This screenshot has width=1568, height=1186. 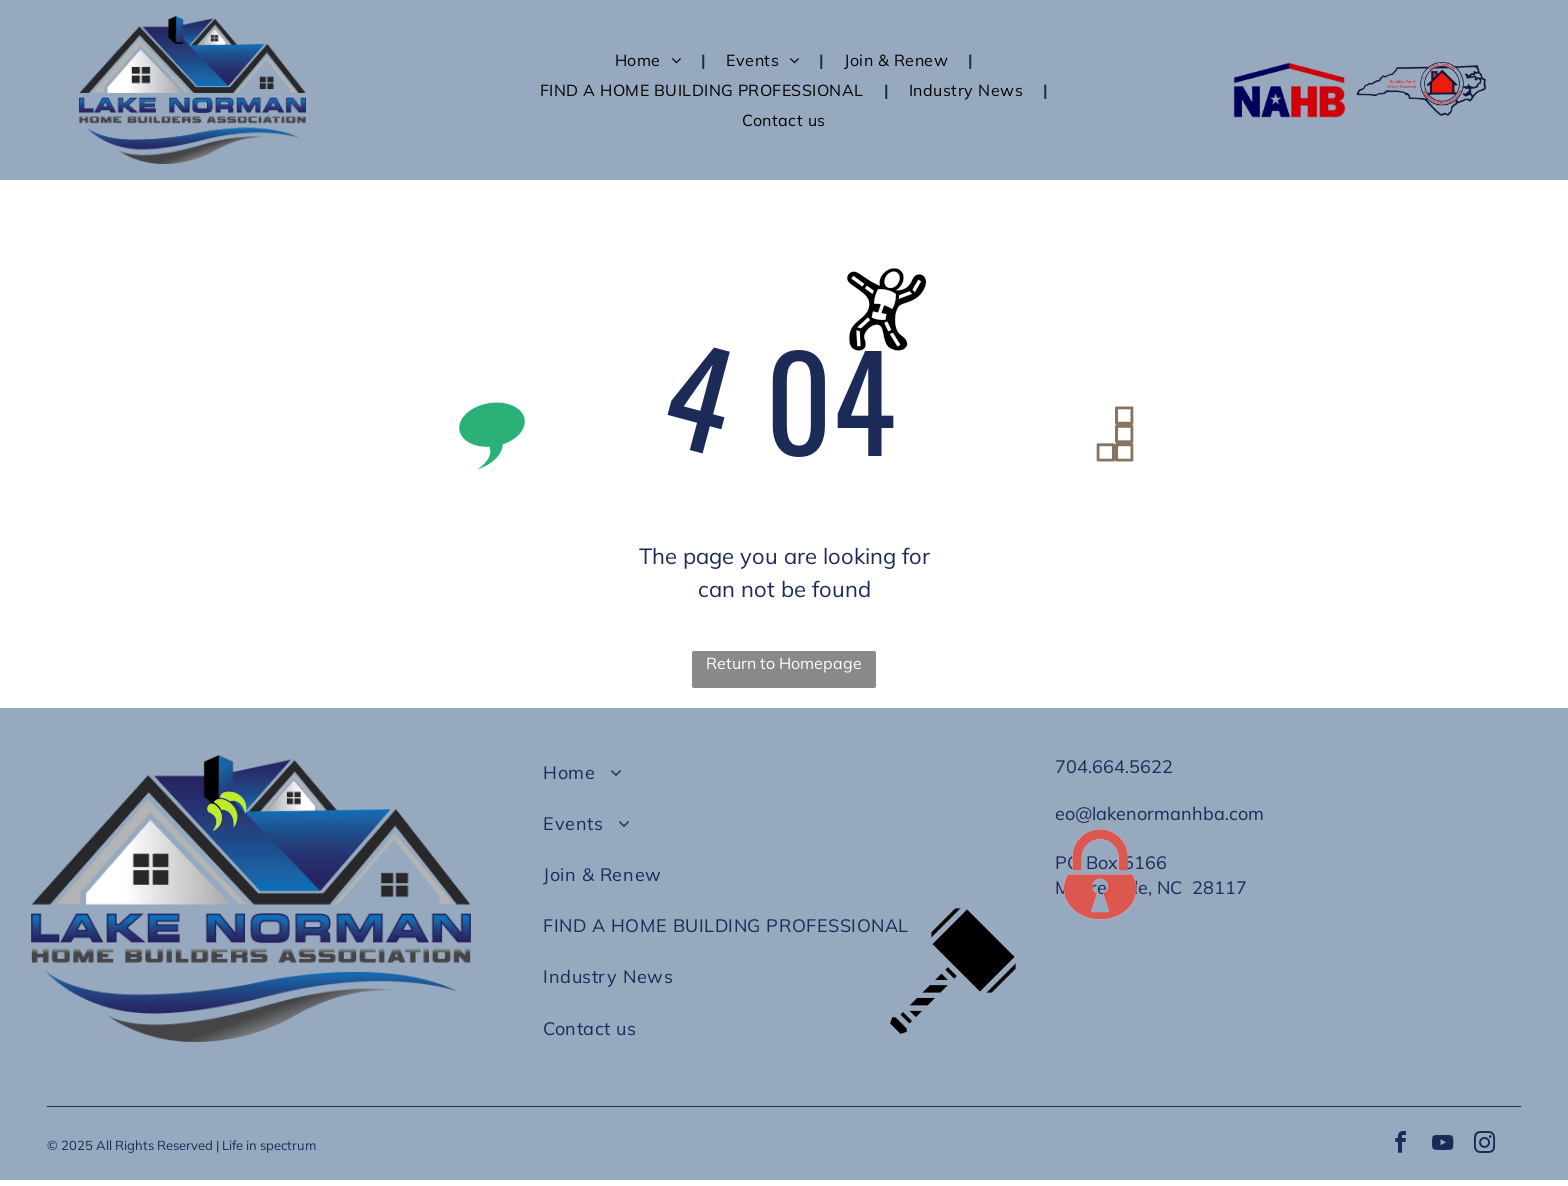 I want to click on open chat or messaging feature, so click(x=492, y=436).